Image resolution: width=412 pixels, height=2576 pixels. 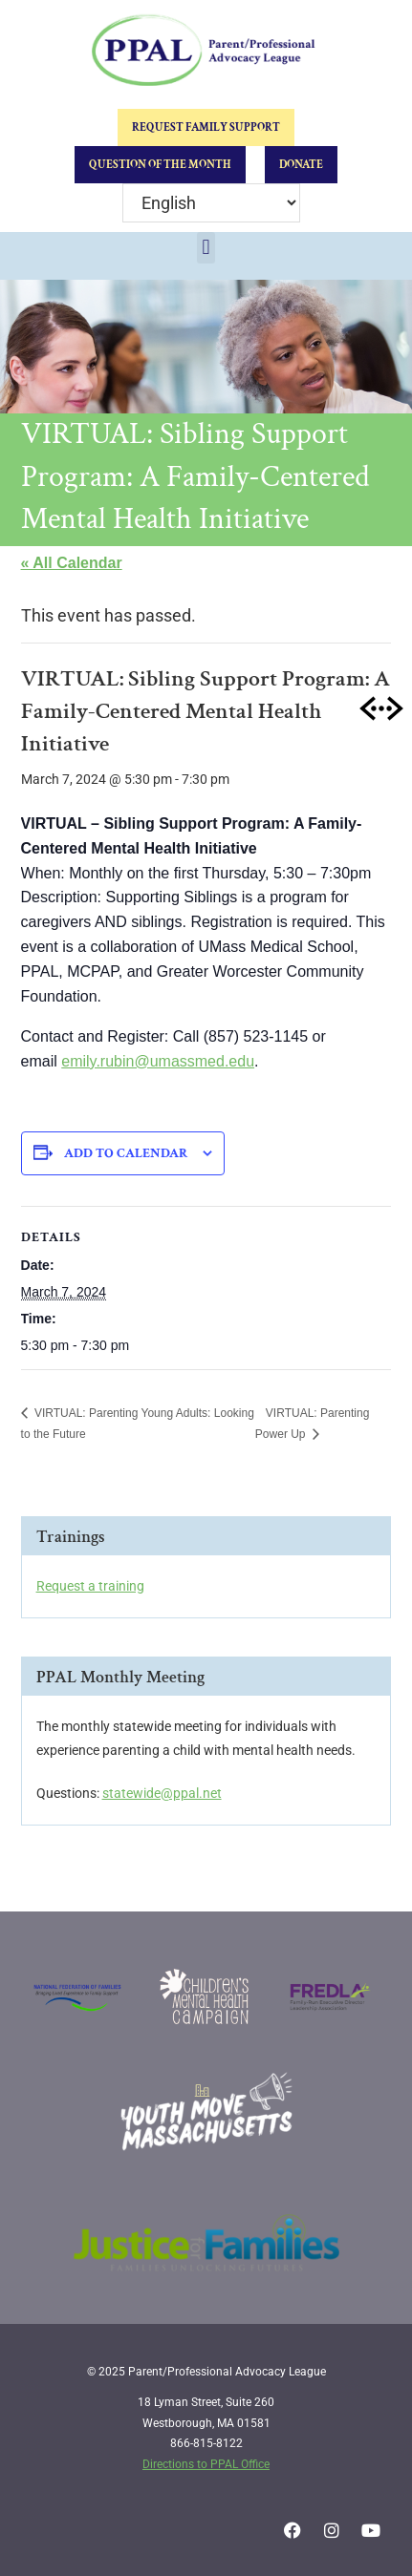 What do you see at coordinates (202, 2090) in the screenshot?
I see `view city or urban locations` at bounding box center [202, 2090].